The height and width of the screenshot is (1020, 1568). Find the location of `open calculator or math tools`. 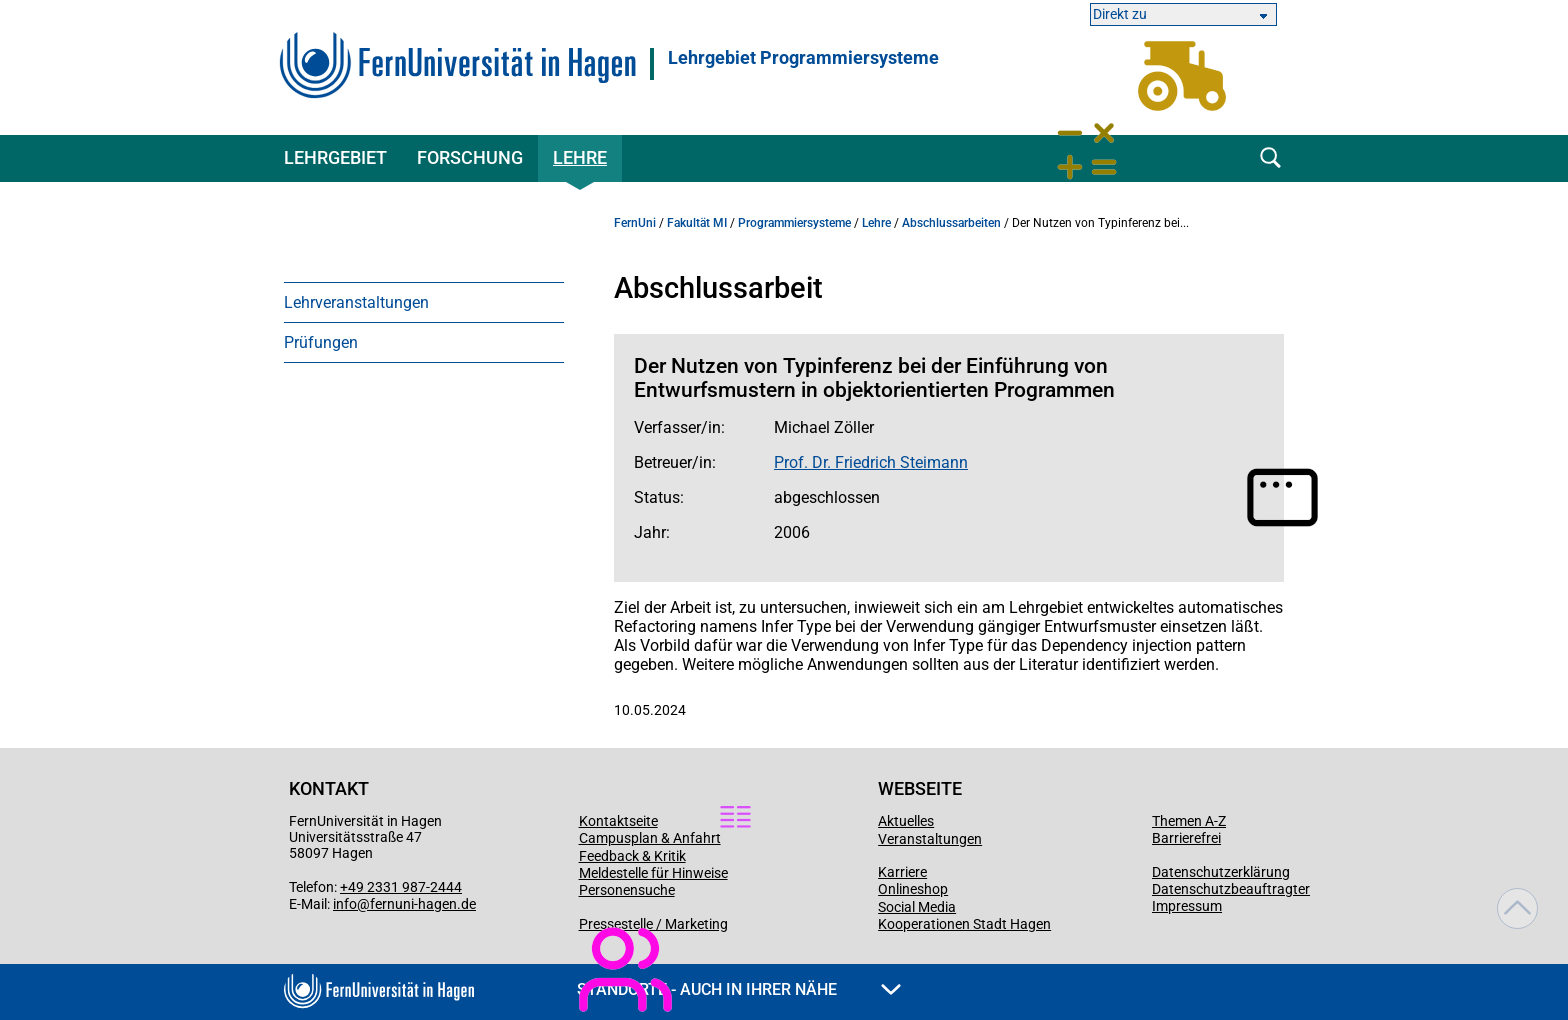

open calculator or math tools is located at coordinates (1087, 150).